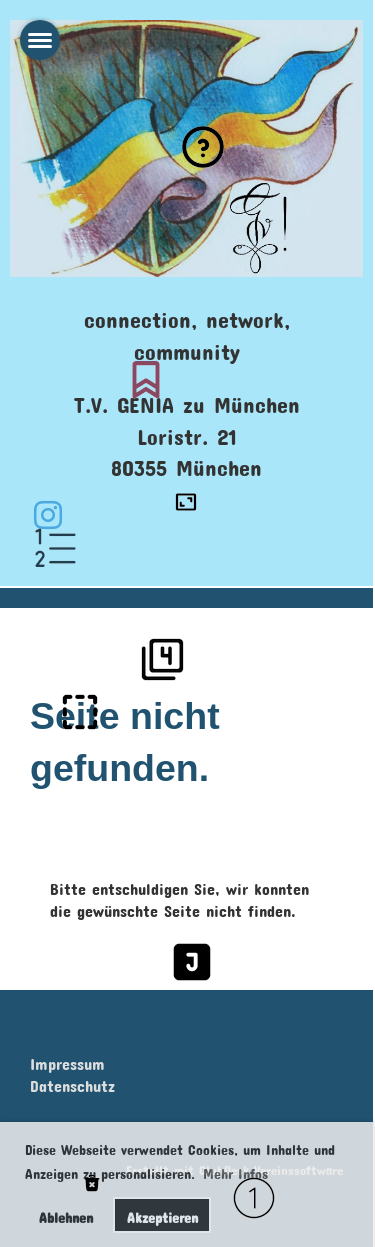 The height and width of the screenshot is (1247, 375). Describe the element at coordinates (162, 659) in the screenshot. I see `indicates 4 stacked layers or images` at that location.